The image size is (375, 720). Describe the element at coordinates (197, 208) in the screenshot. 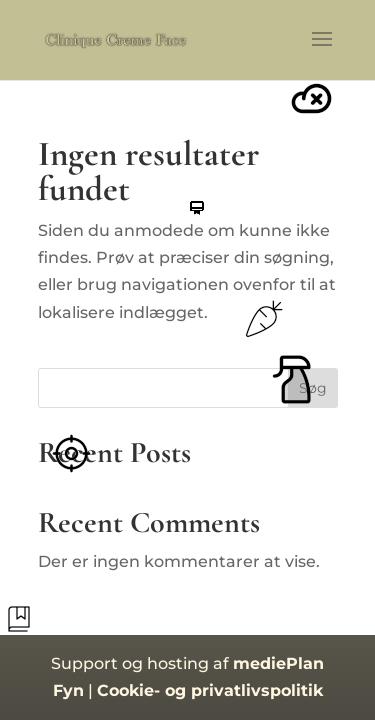

I see `view membership card details` at that location.